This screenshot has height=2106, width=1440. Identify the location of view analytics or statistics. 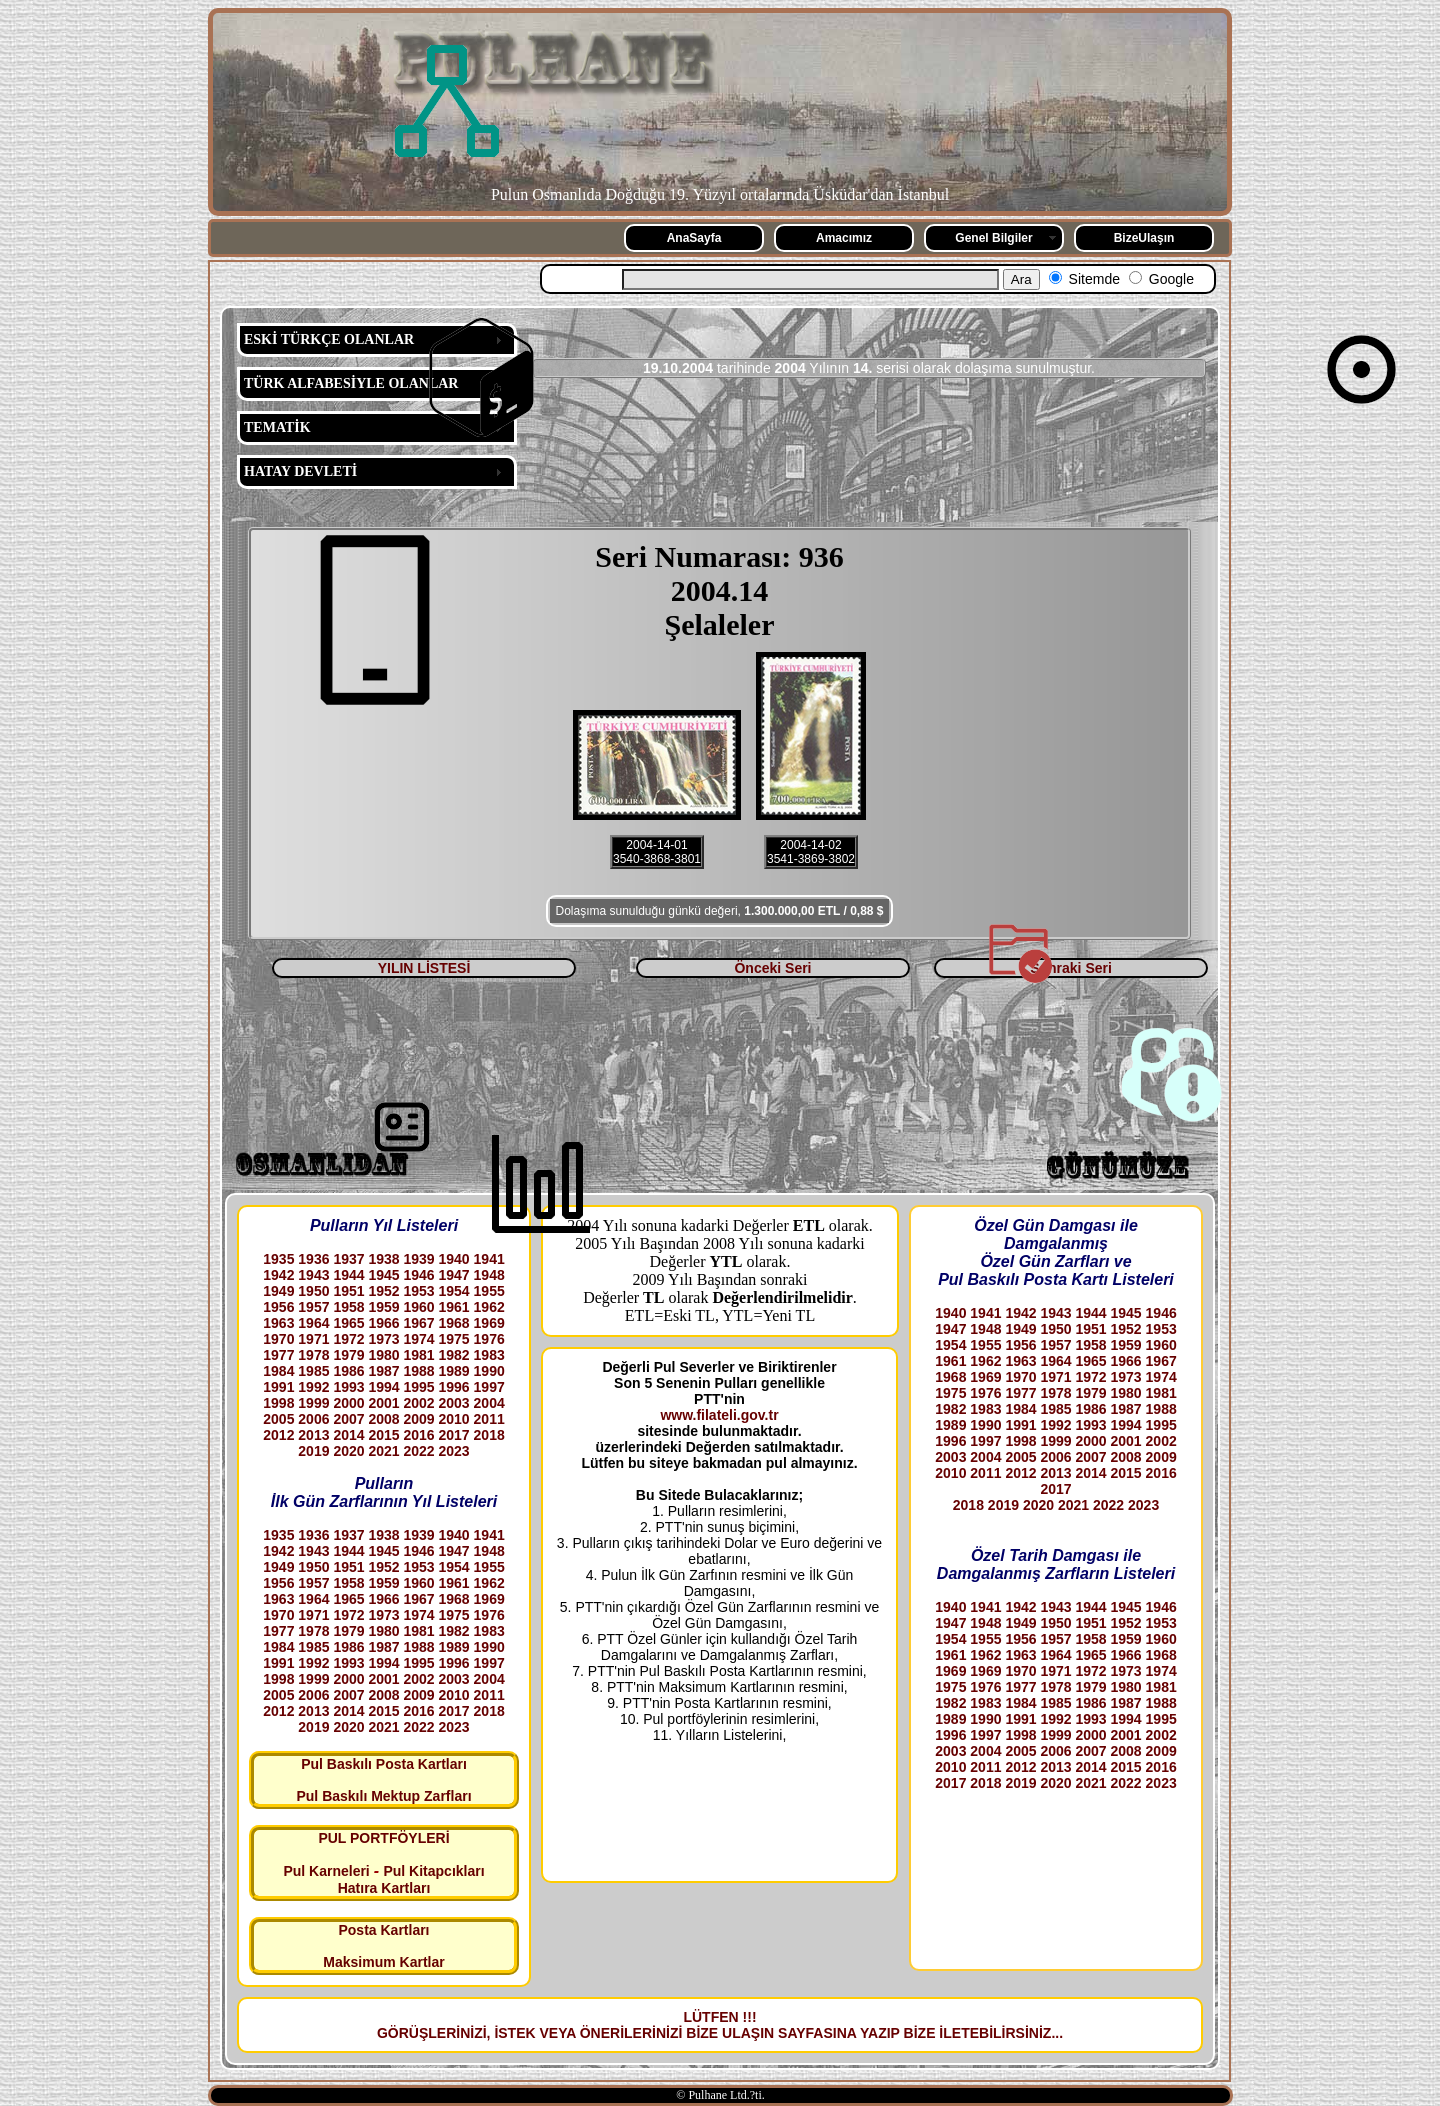
(541, 1191).